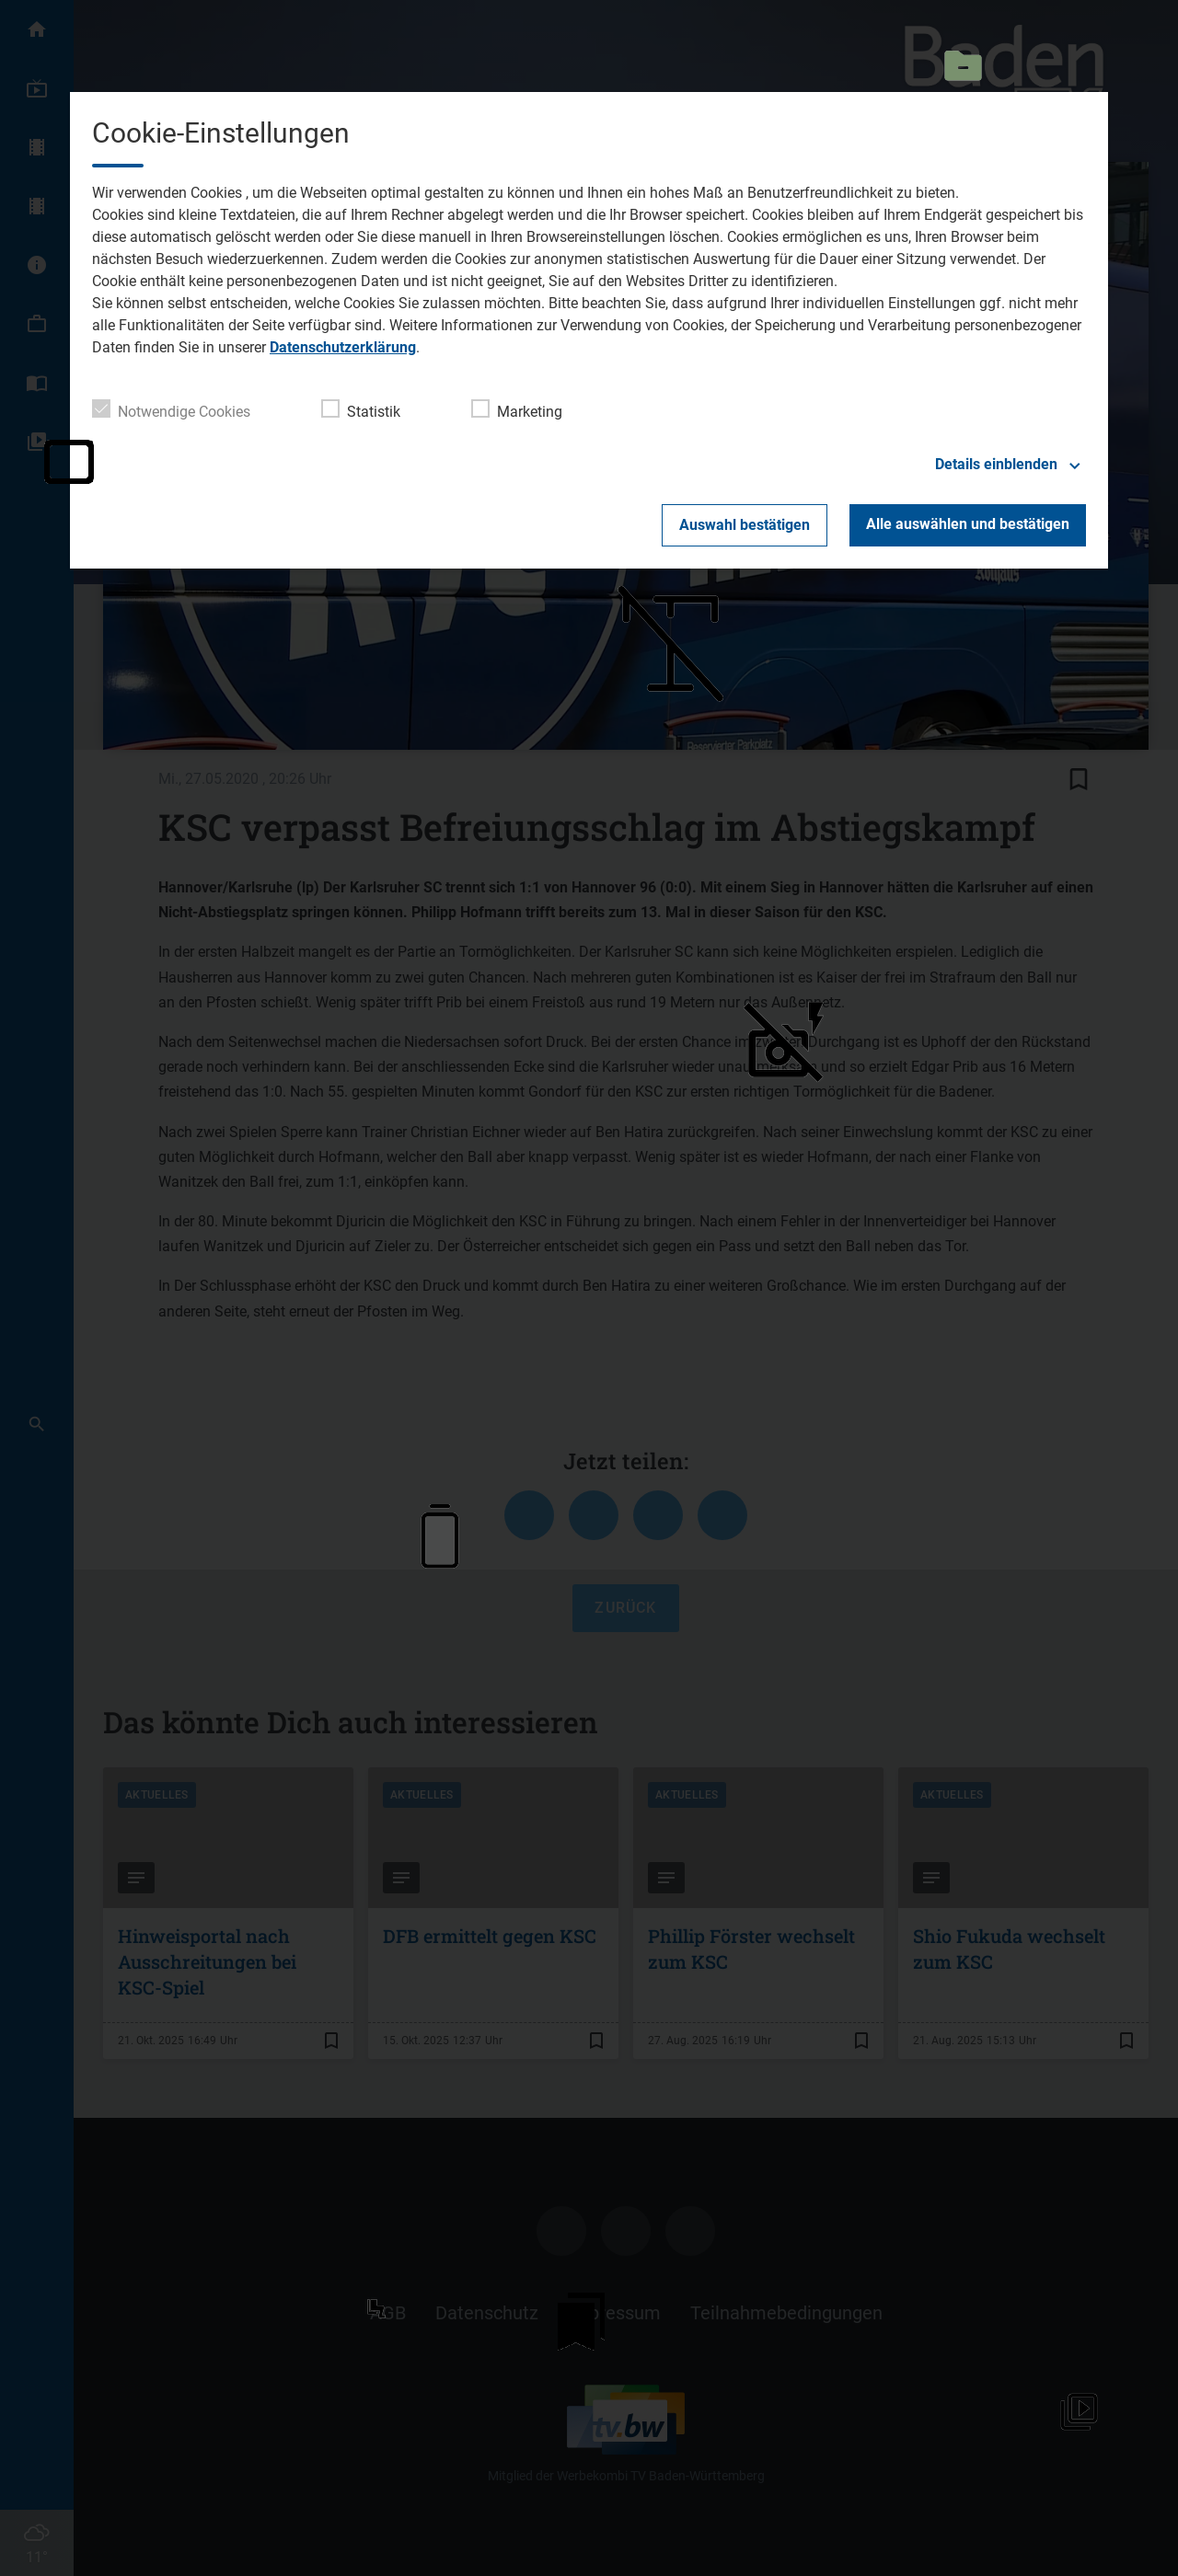 The image size is (1178, 2576). Describe the element at coordinates (581, 2321) in the screenshot. I see `view your saved bookmarks` at that location.